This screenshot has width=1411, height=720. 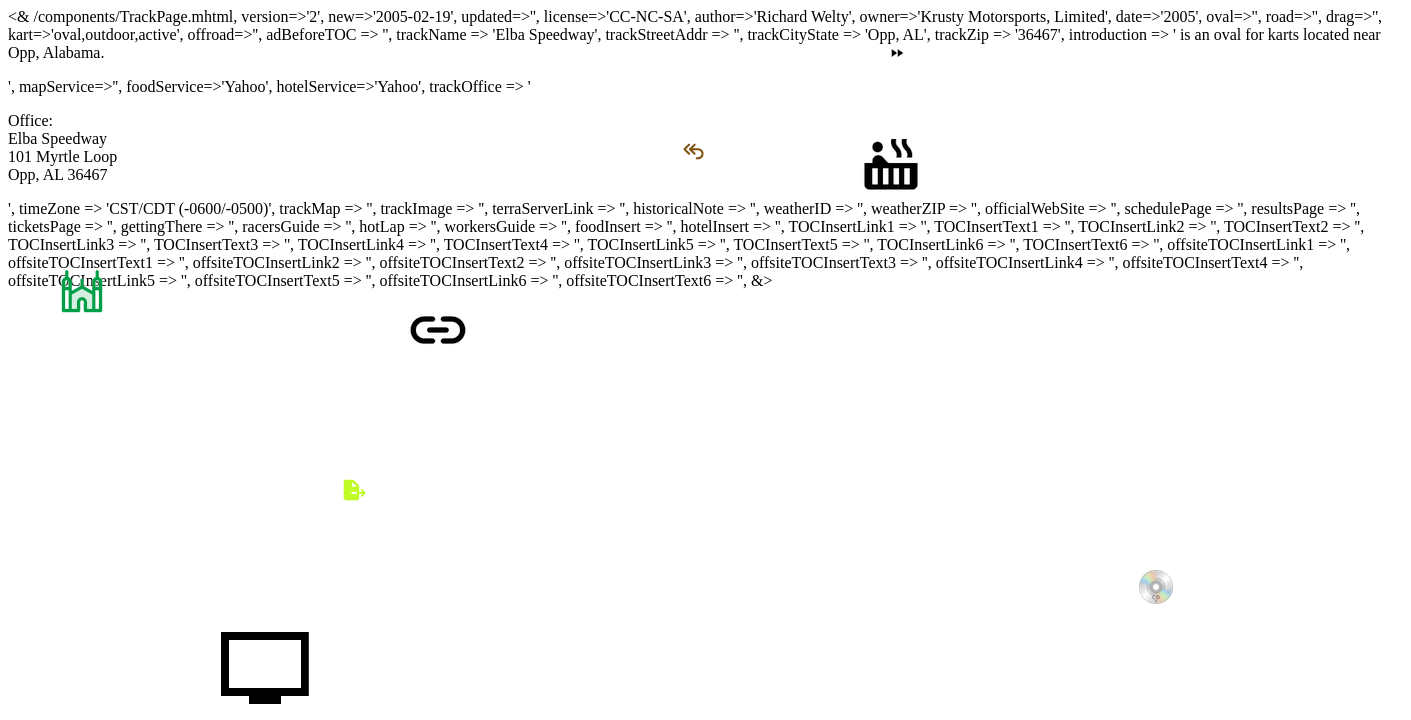 I want to click on access personal video content, so click(x=265, y=668).